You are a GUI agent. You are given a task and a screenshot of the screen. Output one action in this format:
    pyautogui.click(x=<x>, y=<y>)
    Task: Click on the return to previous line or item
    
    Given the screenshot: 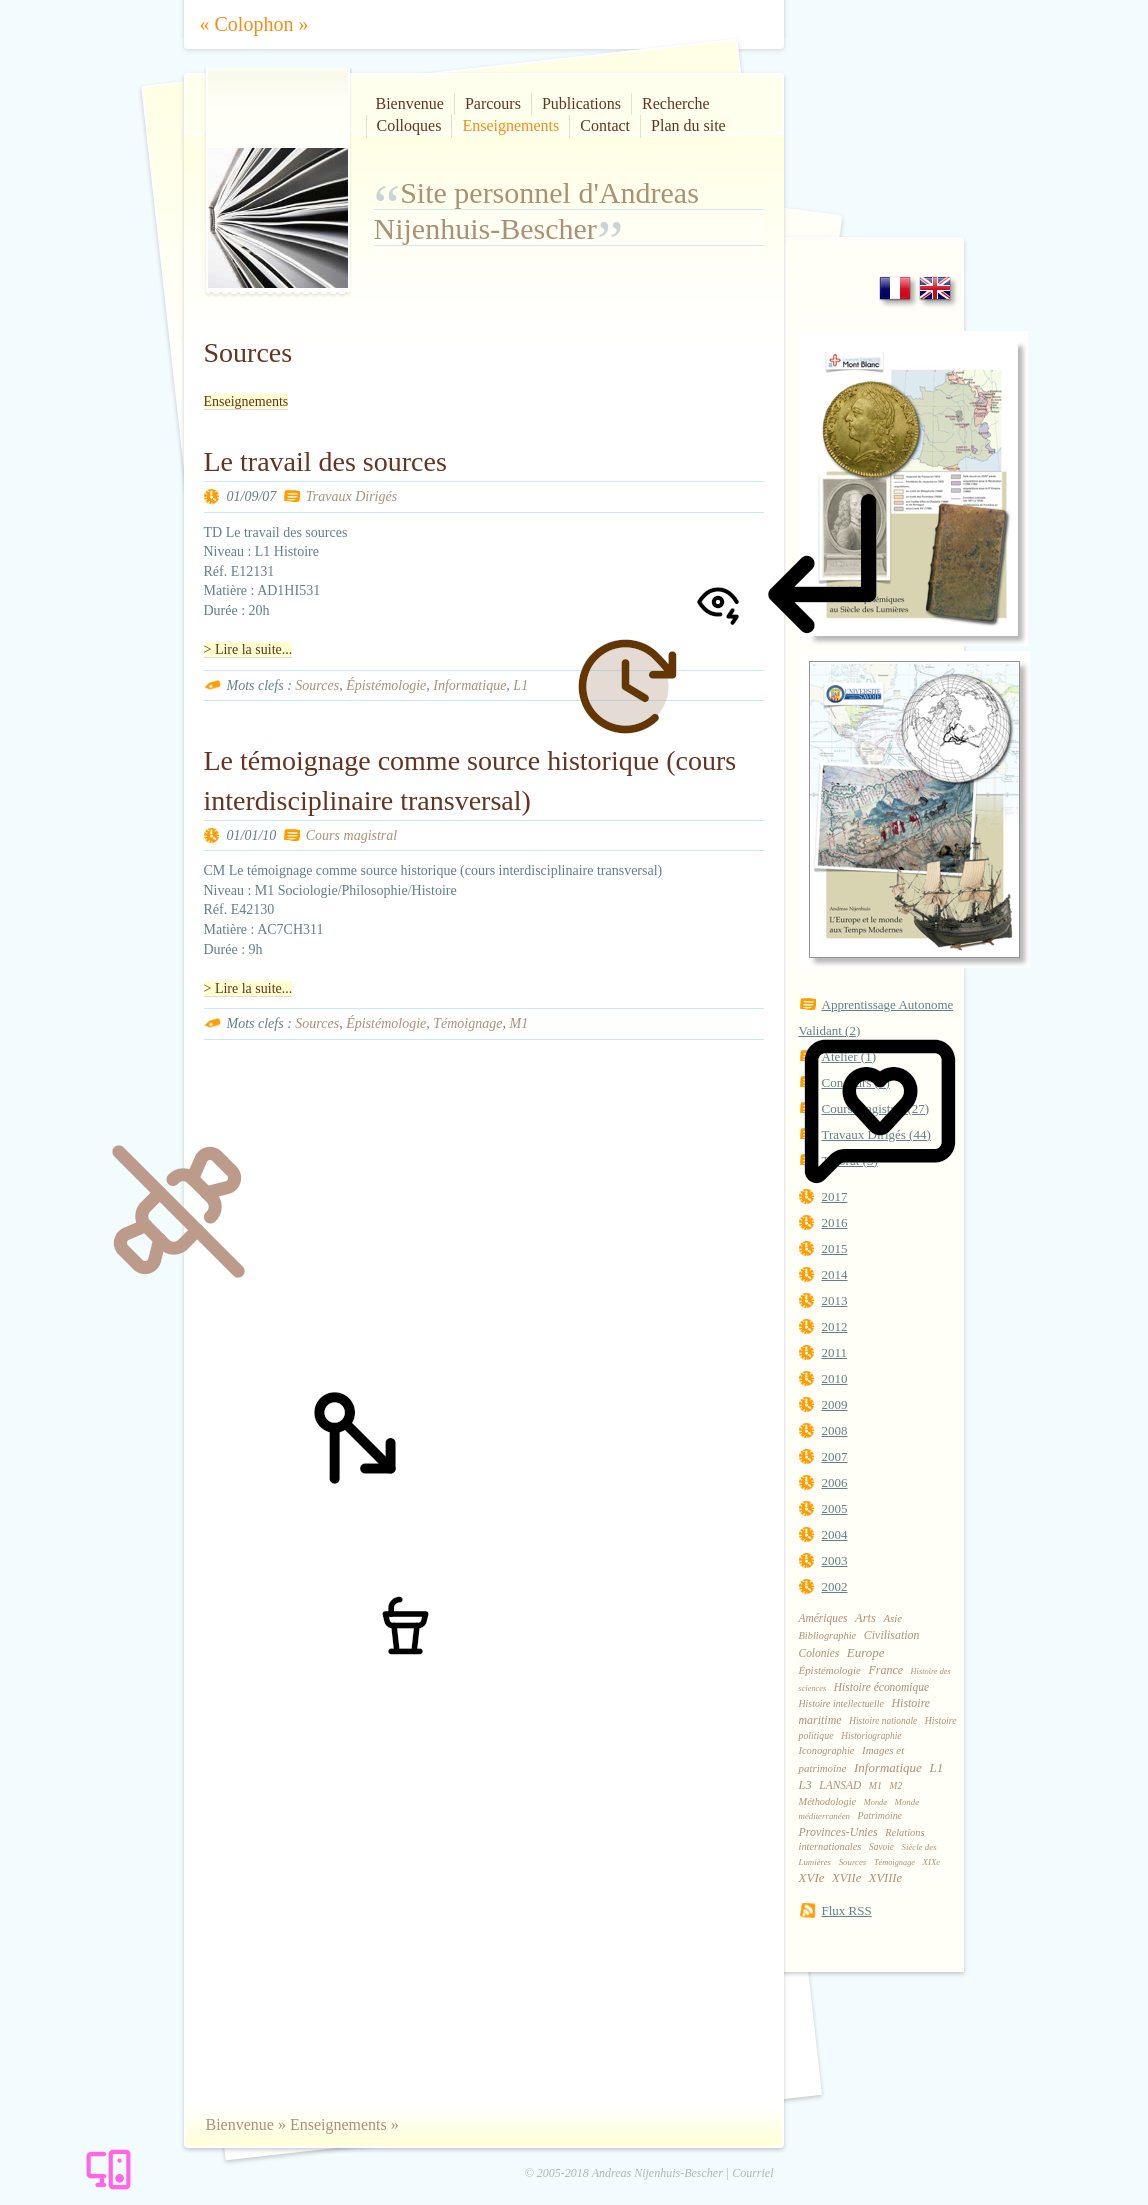 What is the action you would take?
    pyautogui.click(x=827, y=563)
    